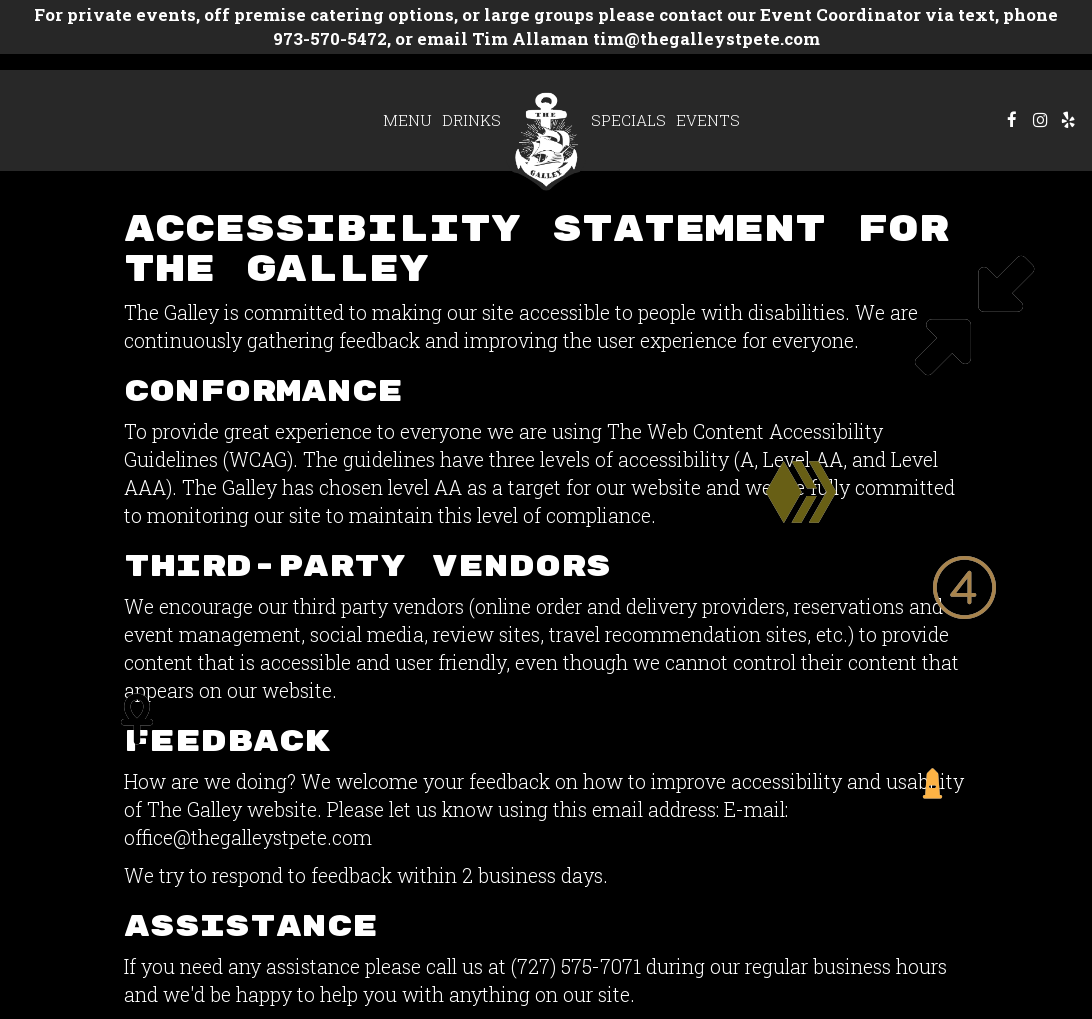 The image size is (1092, 1019). I want to click on hive blockchain platform logo, so click(801, 492).